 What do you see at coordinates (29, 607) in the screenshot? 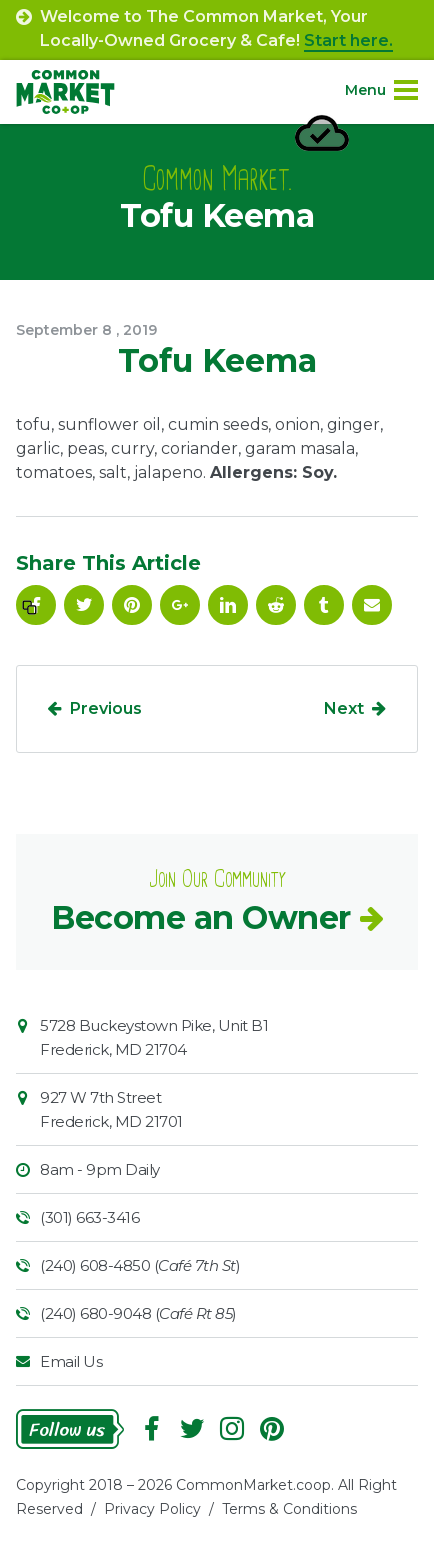
I see `copy to clipboard` at bounding box center [29, 607].